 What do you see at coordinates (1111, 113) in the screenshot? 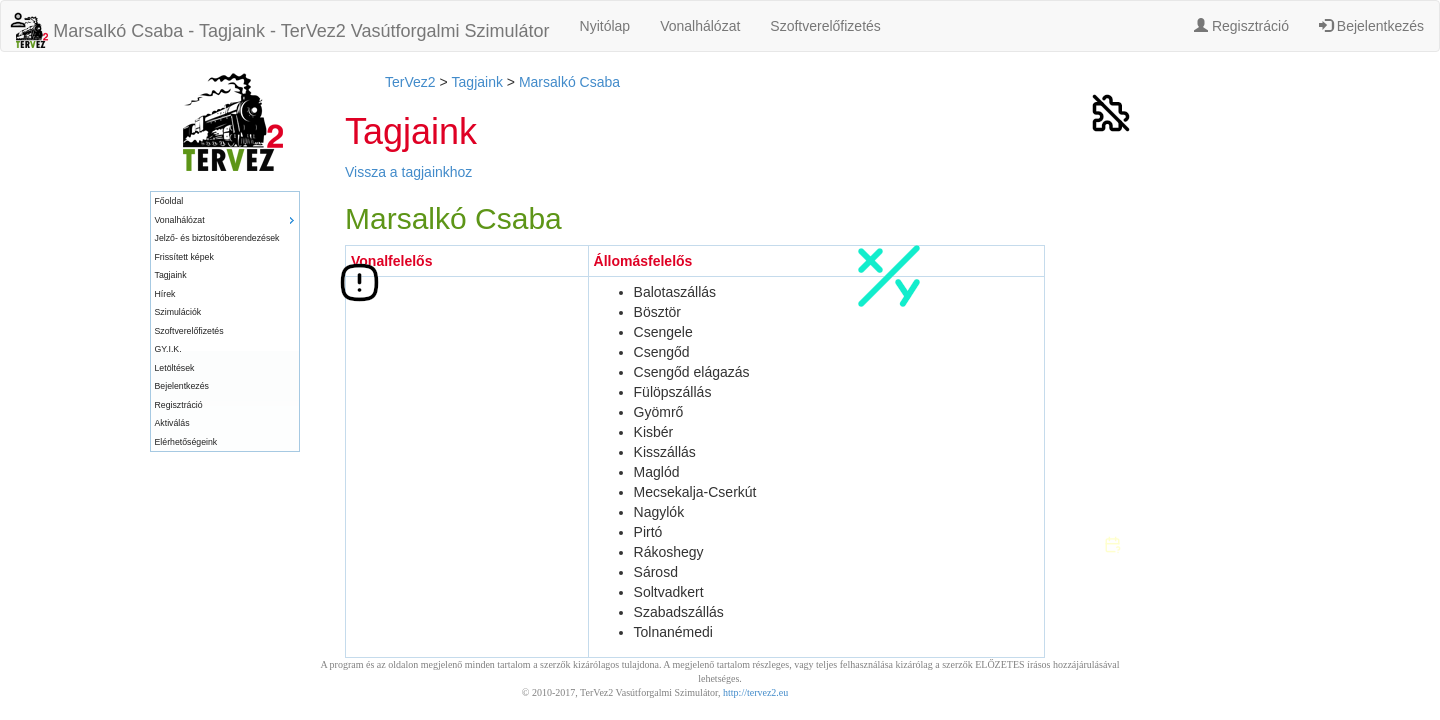
I see `disable or remove an extension or plugin` at bounding box center [1111, 113].